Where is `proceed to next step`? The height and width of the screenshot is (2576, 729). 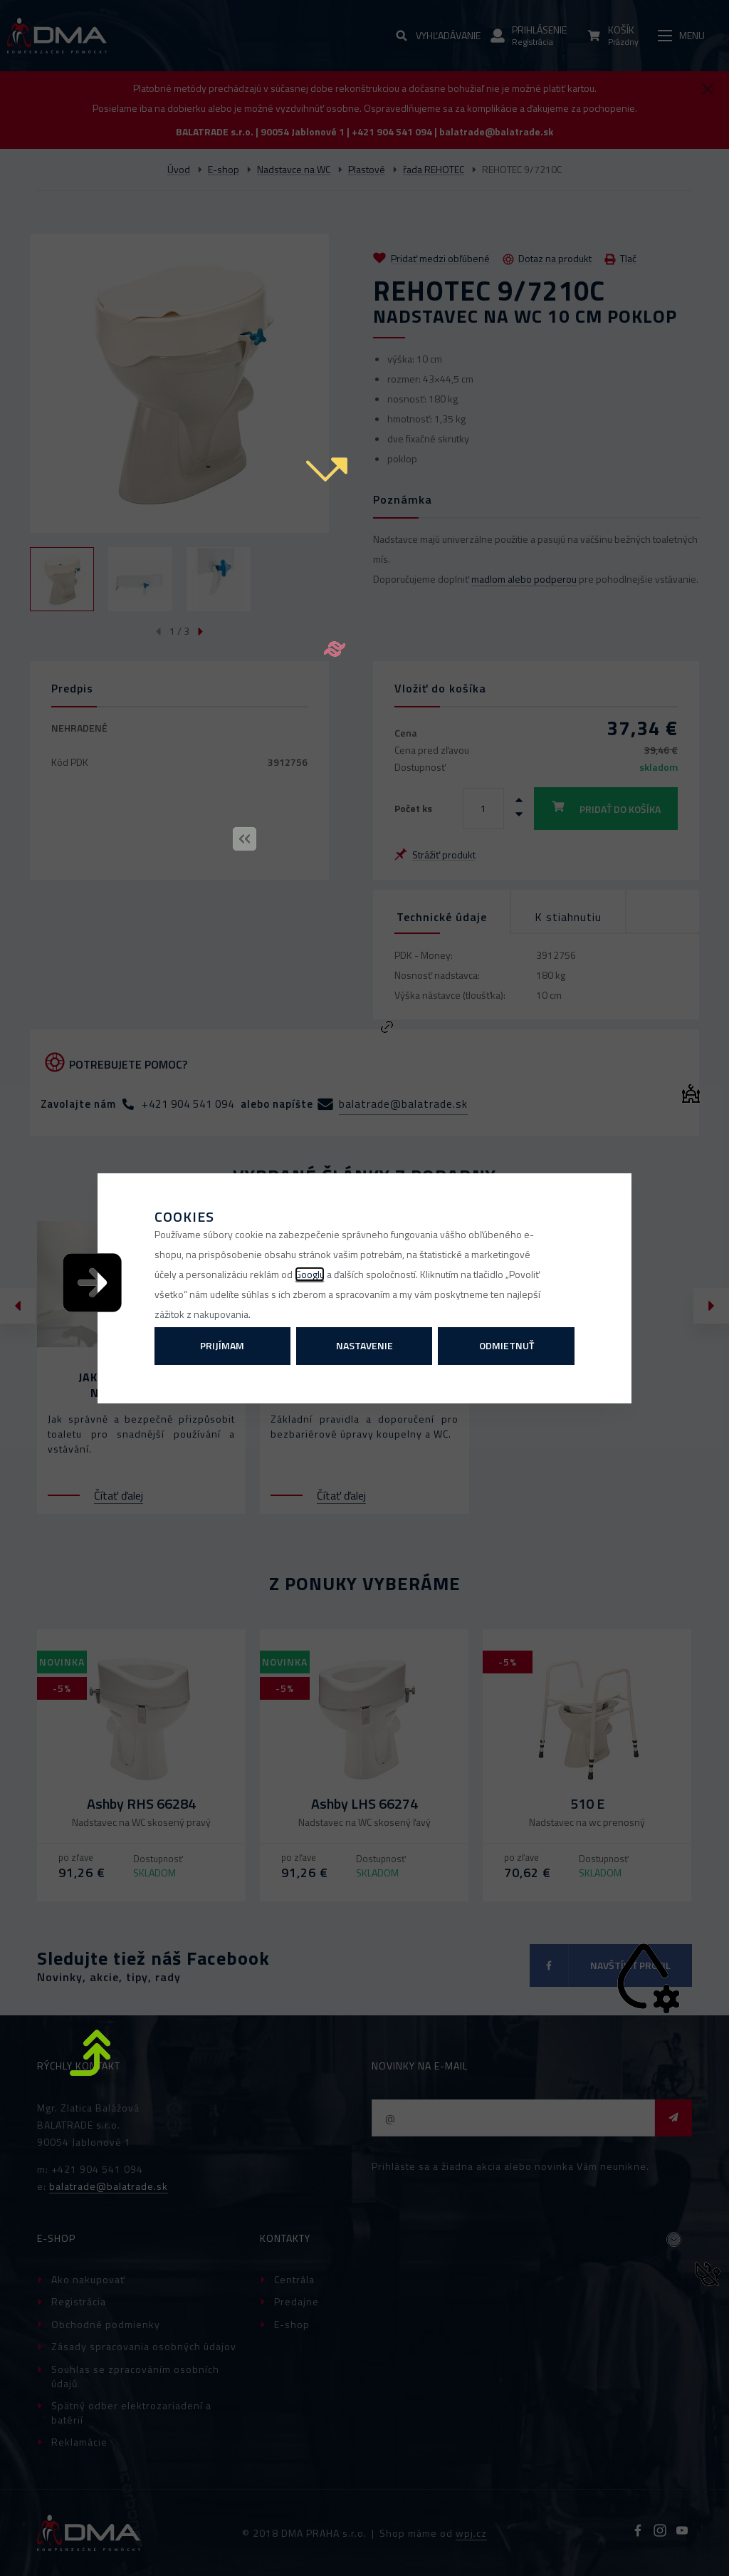 proceed to next step is located at coordinates (92, 1282).